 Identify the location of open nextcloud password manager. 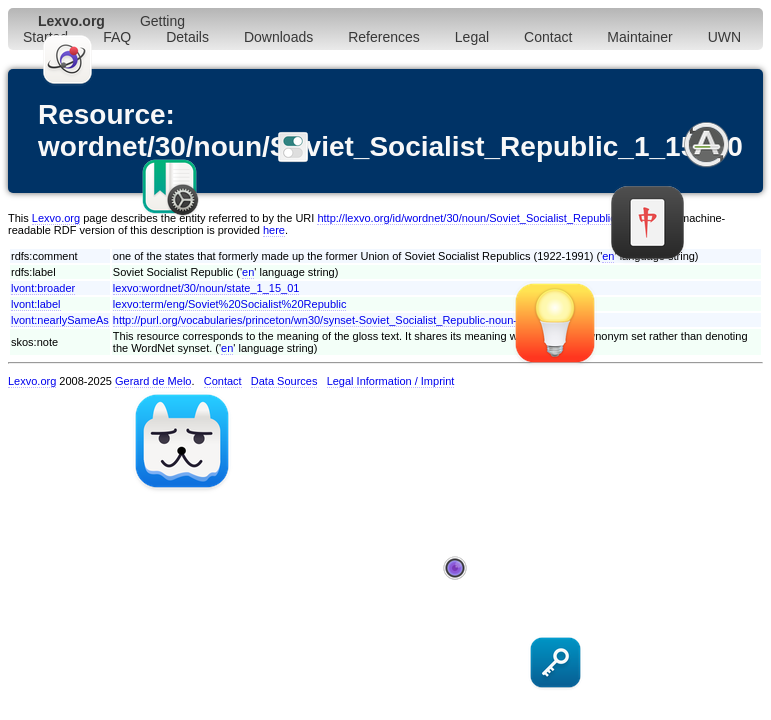
(555, 662).